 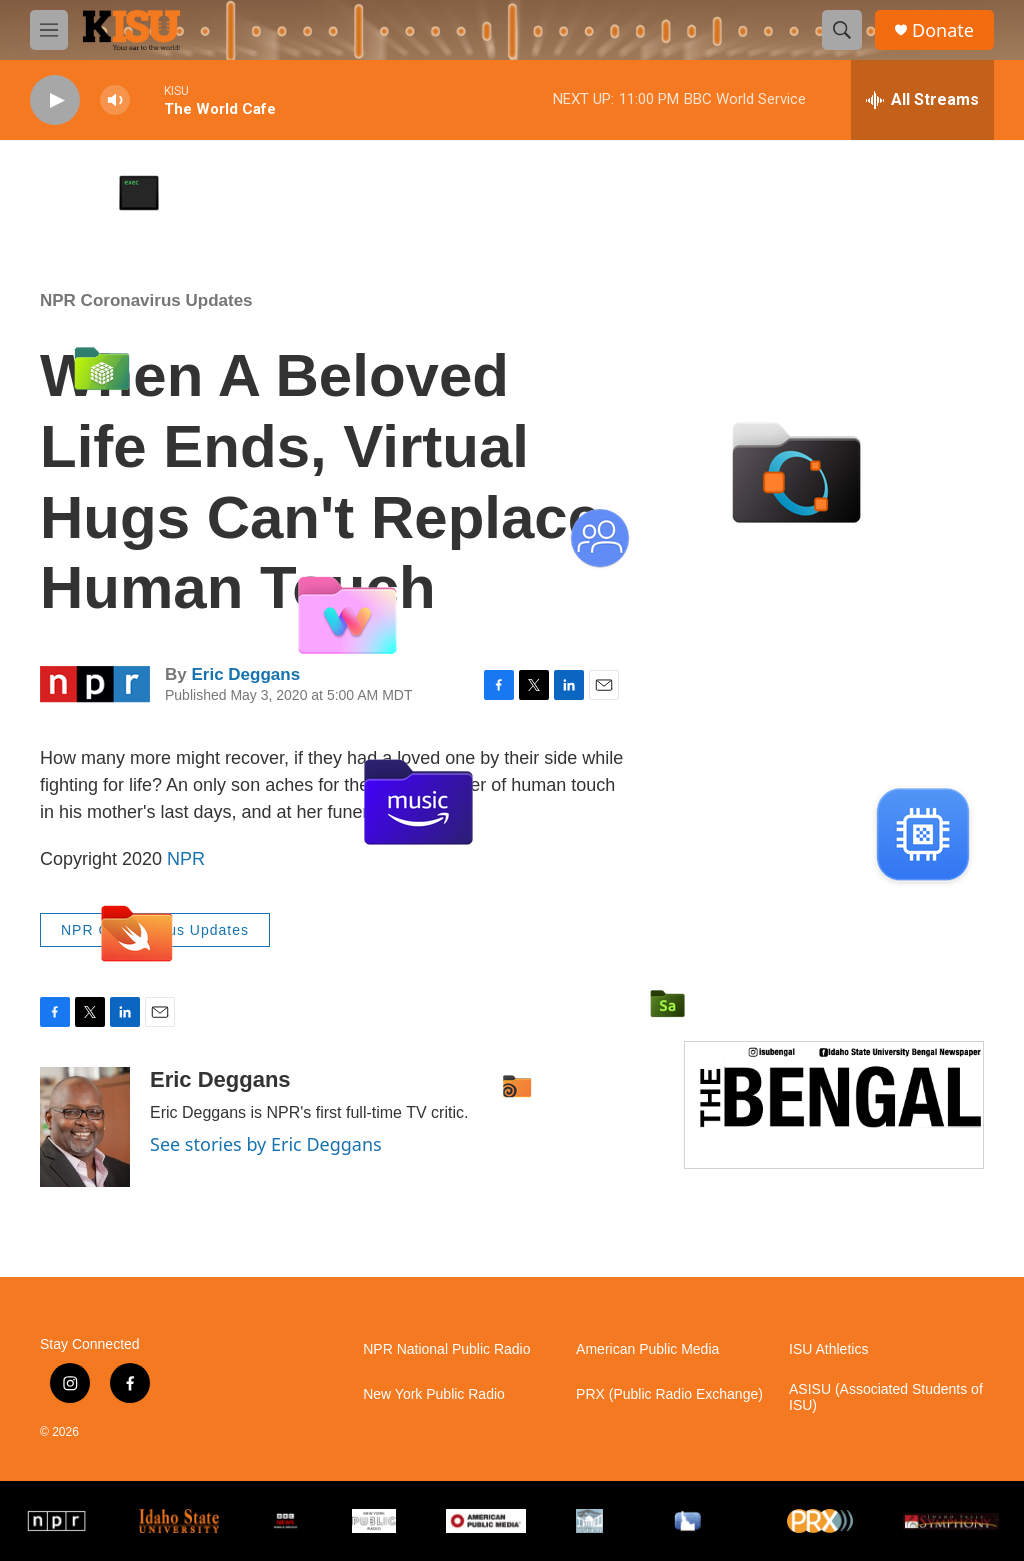 What do you see at coordinates (600, 538) in the screenshot?
I see `access user account settings` at bounding box center [600, 538].